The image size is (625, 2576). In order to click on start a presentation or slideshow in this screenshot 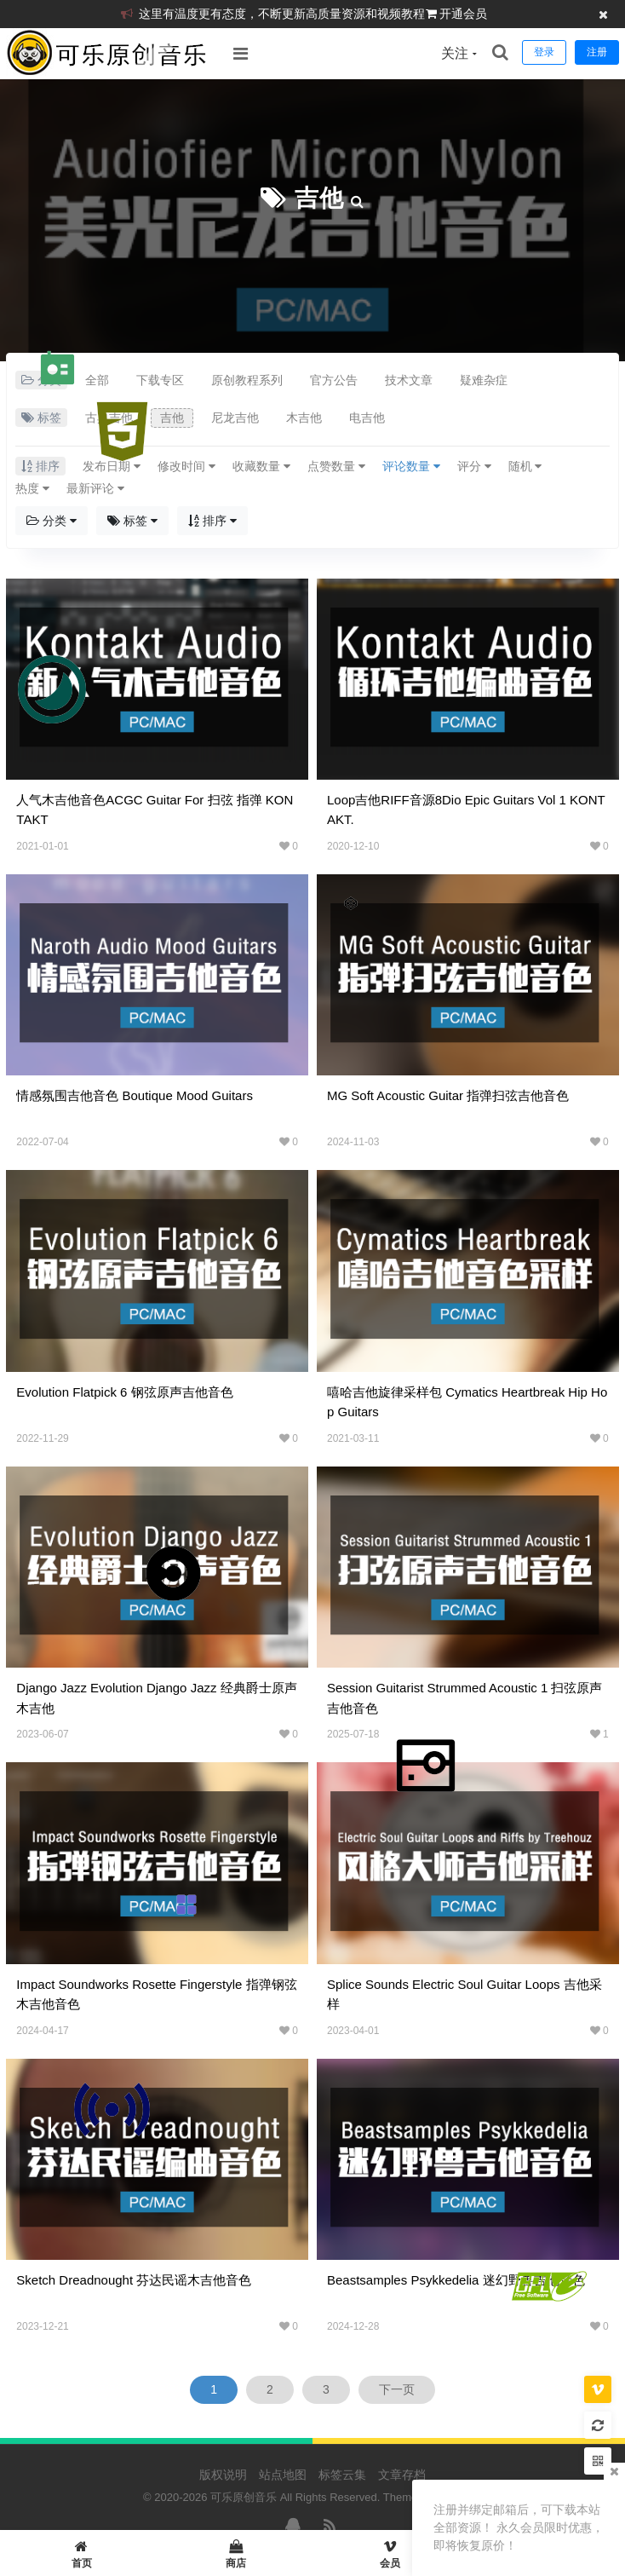, I will do `click(426, 1766)`.